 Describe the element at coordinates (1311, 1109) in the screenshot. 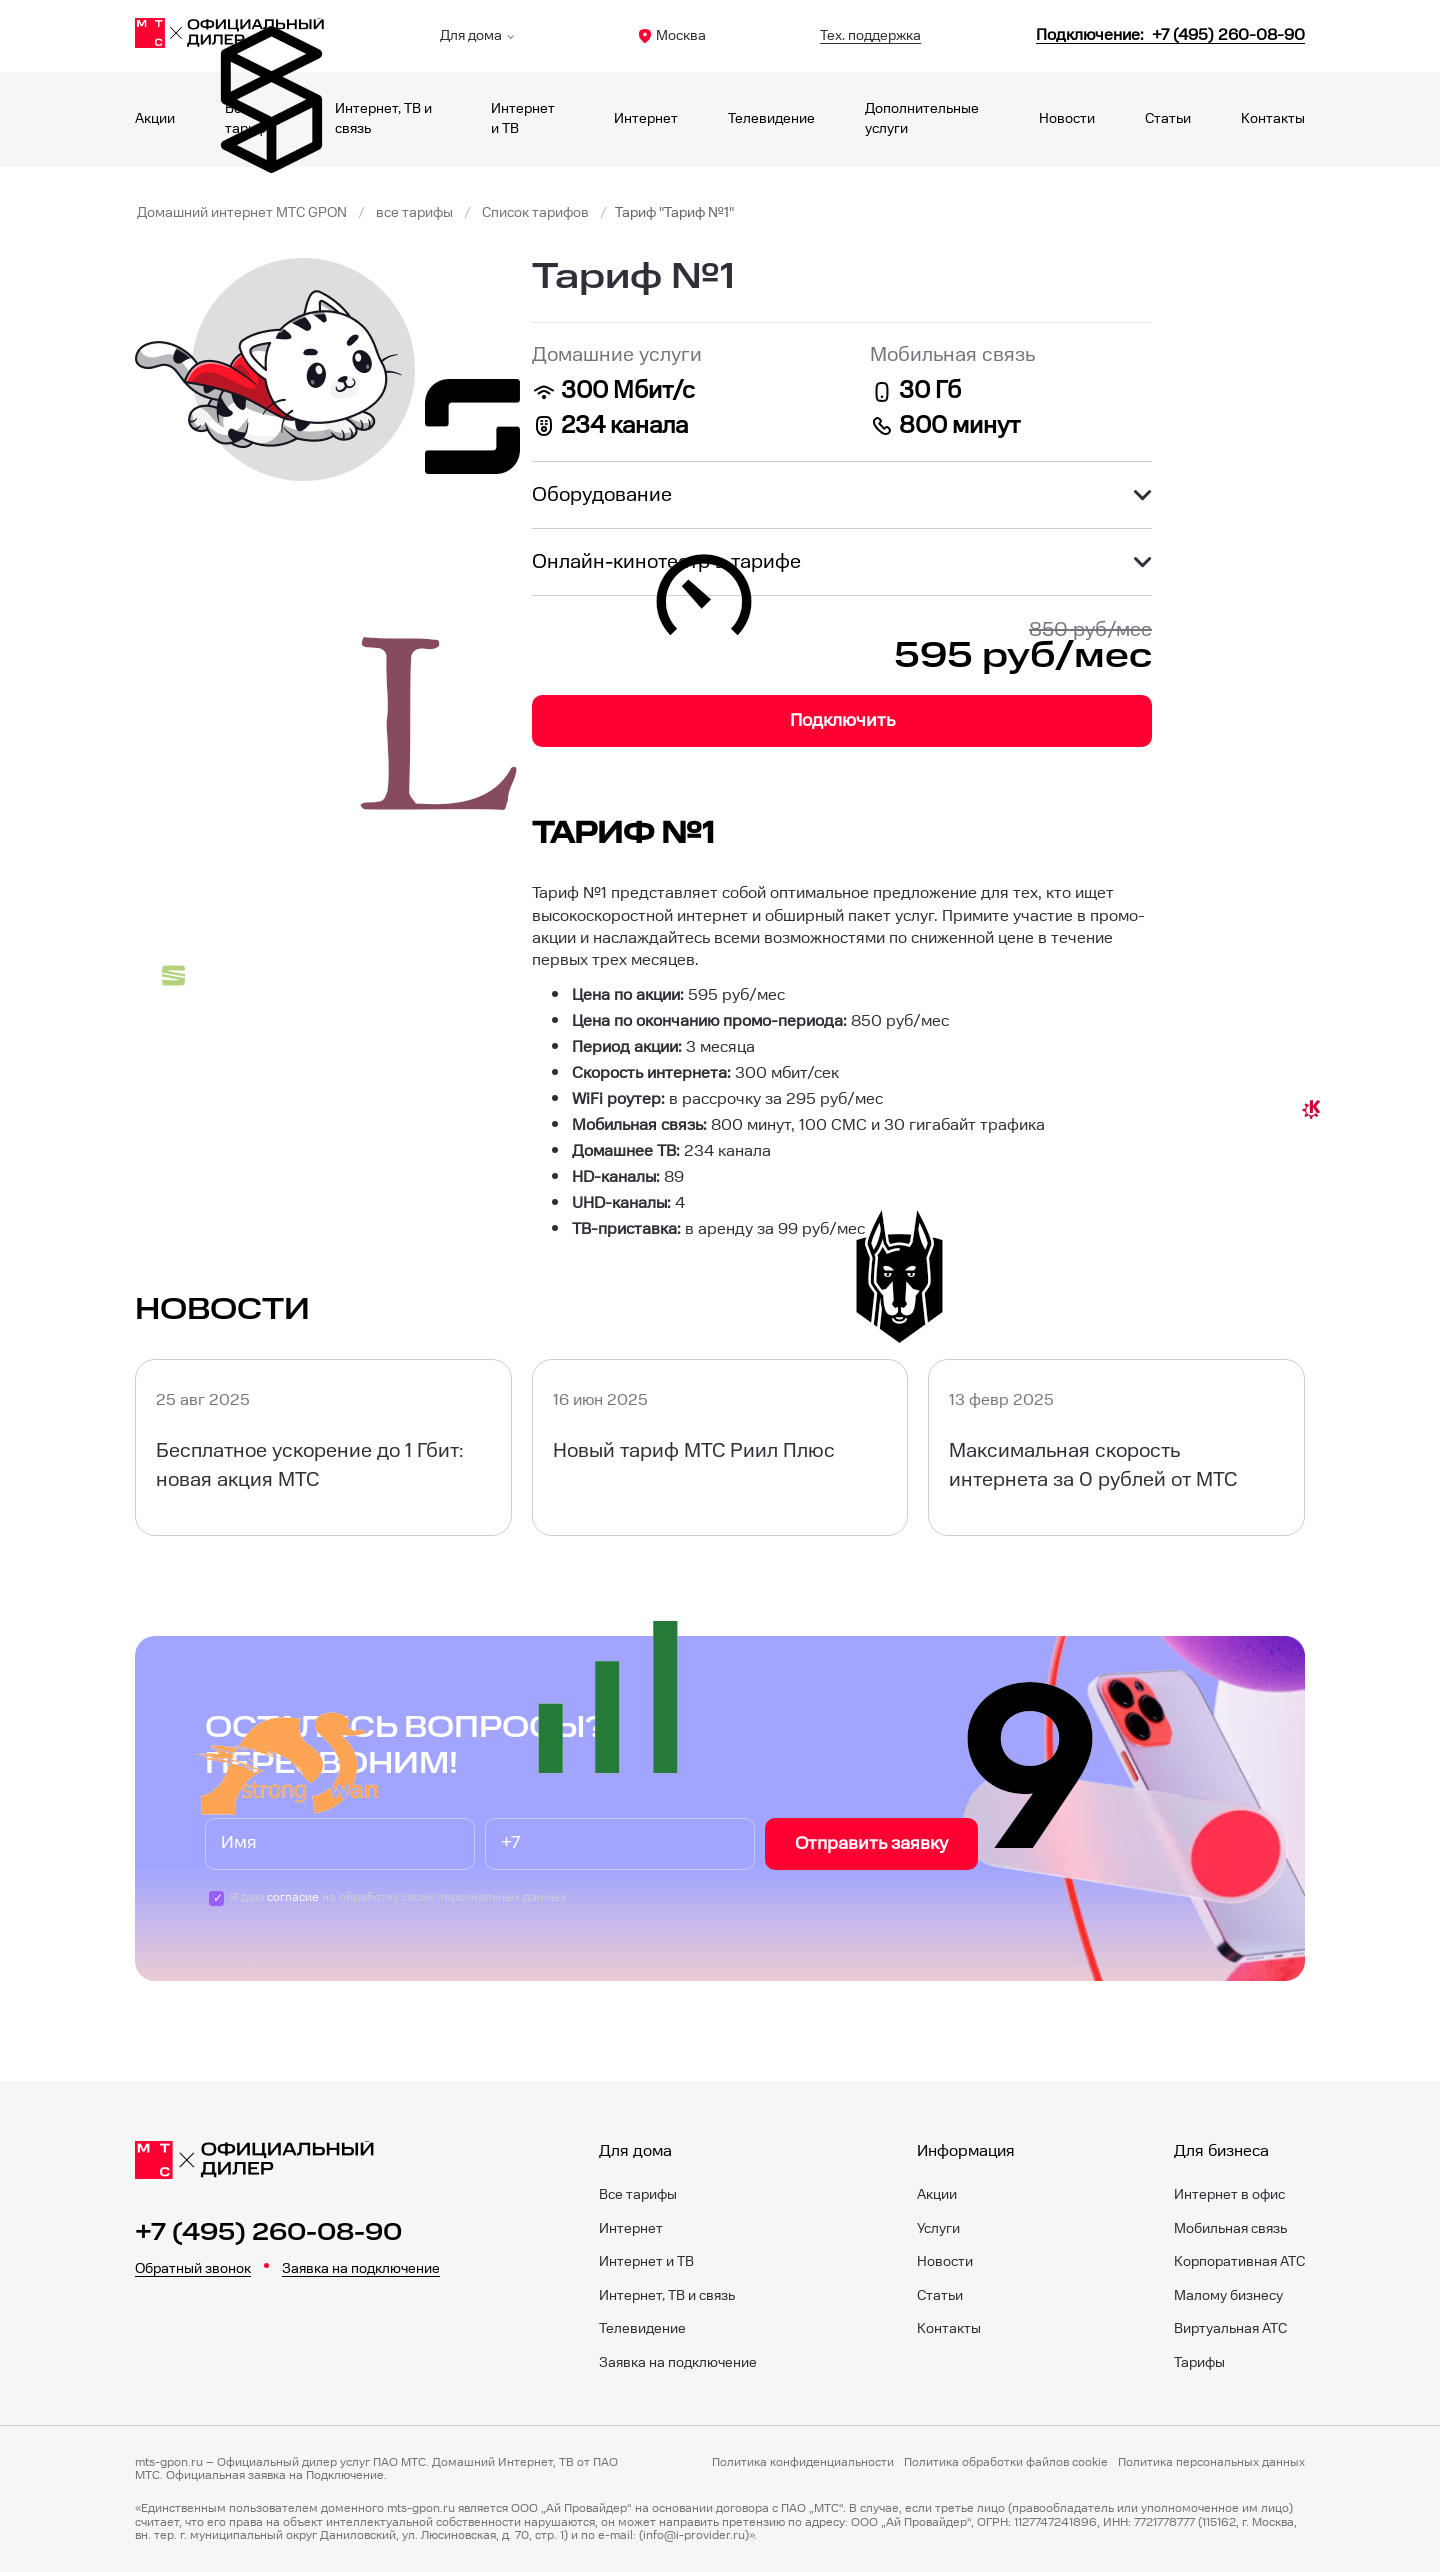

I see `open KDE desktop environment settings` at that location.